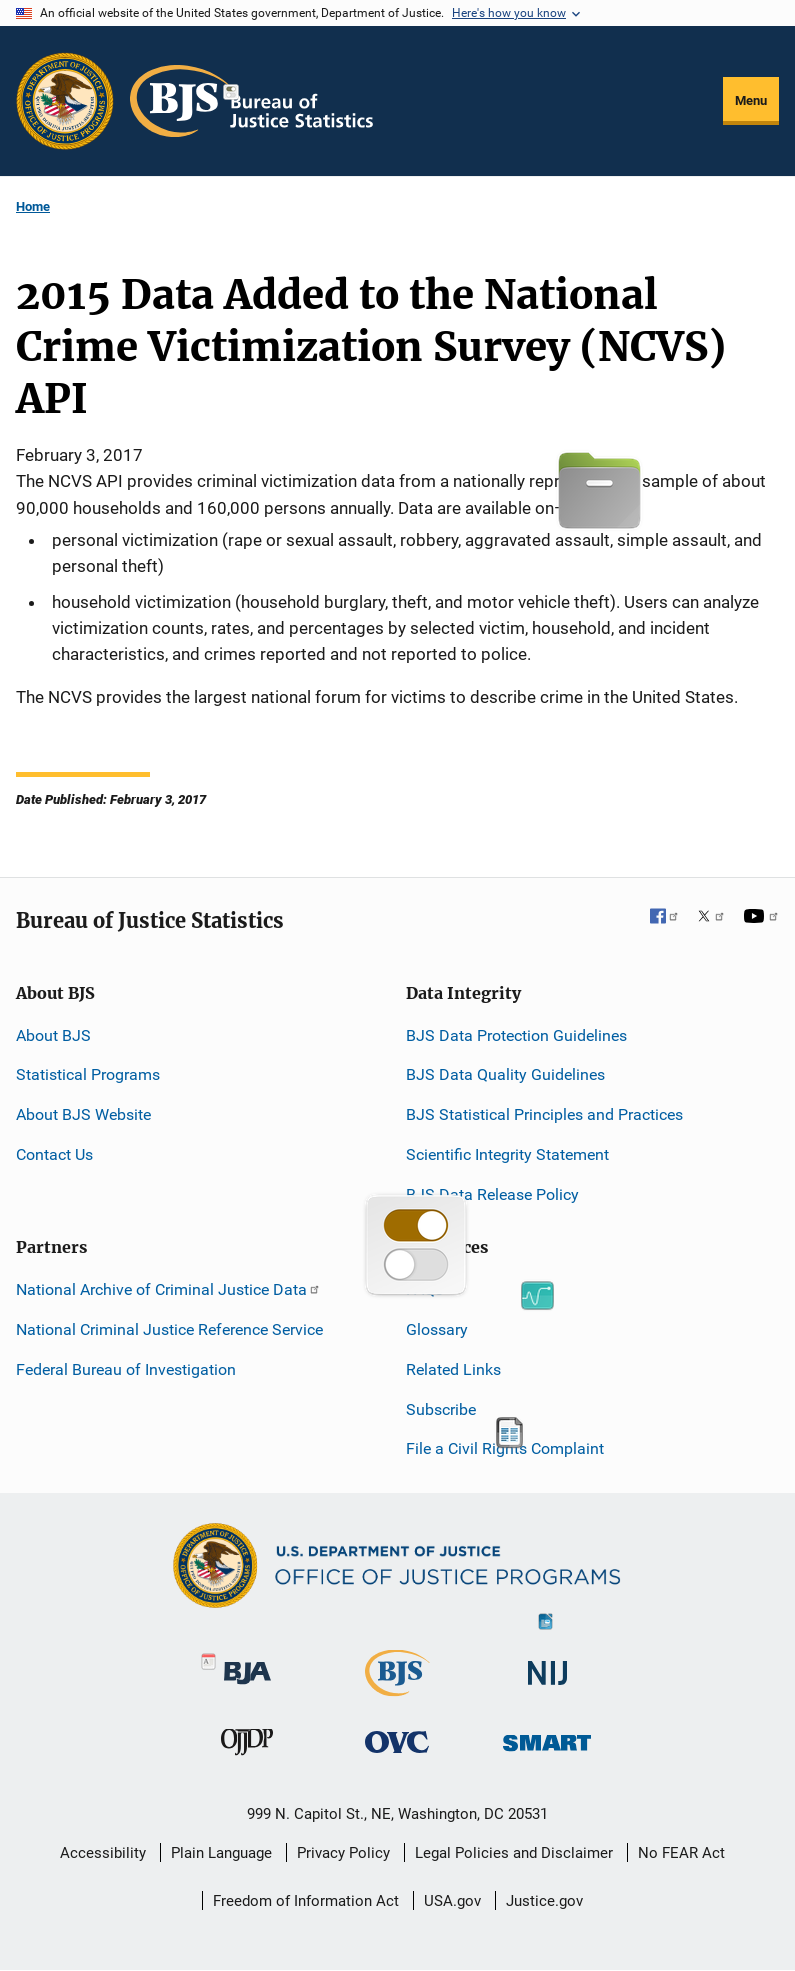 The image size is (795, 1971). Describe the element at coordinates (509, 1432) in the screenshot. I see `open an opendocument master document file` at that location.